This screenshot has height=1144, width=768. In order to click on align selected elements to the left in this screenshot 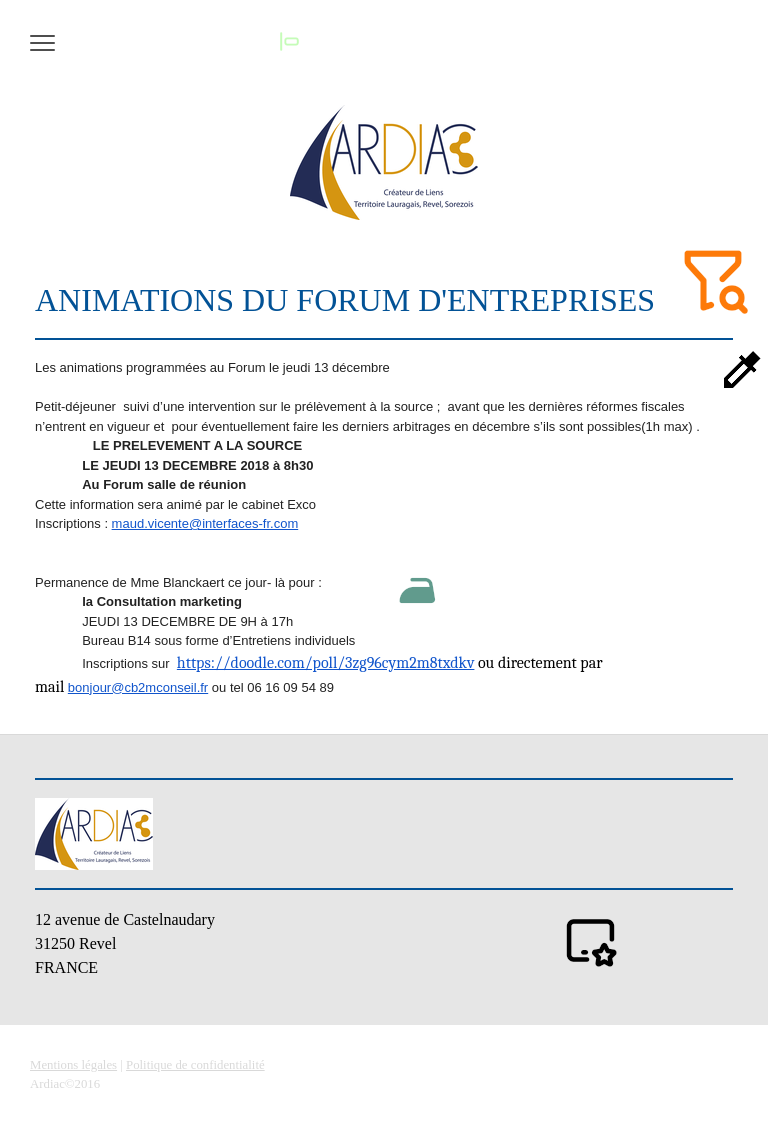, I will do `click(289, 41)`.